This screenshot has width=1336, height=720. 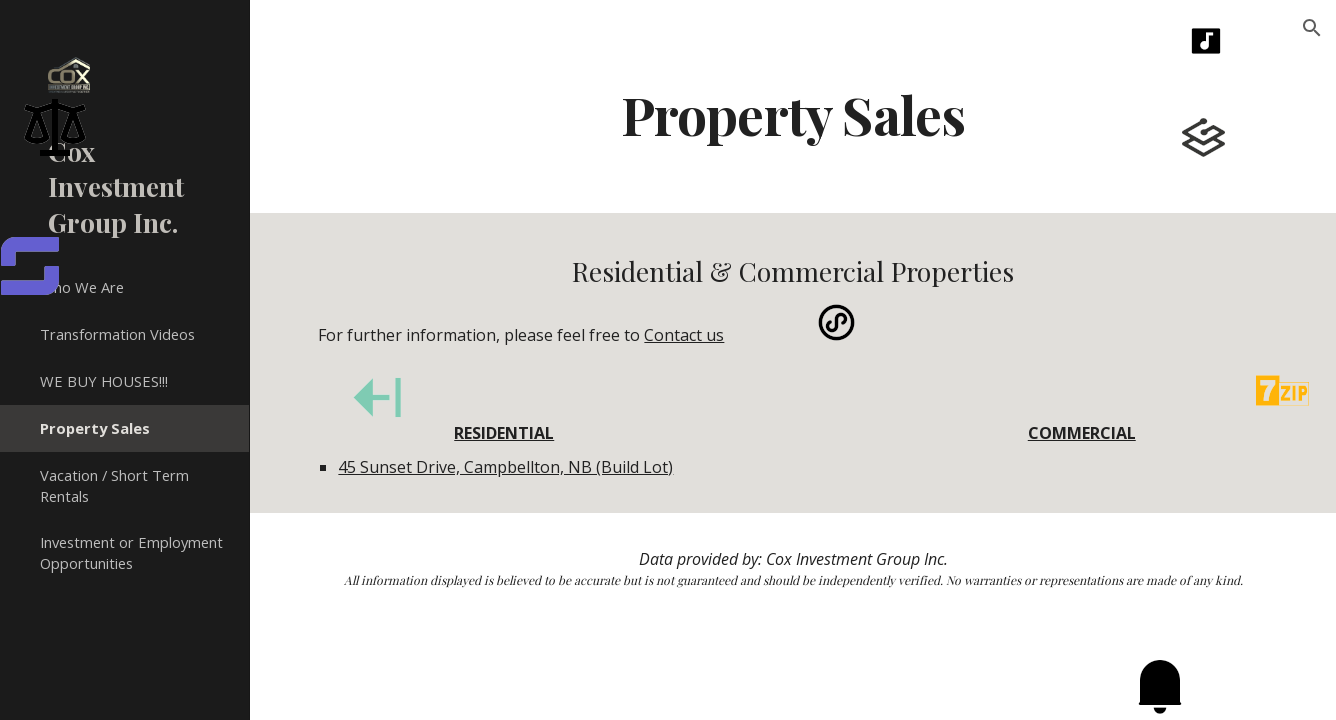 What do you see at coordinates (30, 266) in the screenshot?
I see `start.gg logo` at bounding box center [30, 266].